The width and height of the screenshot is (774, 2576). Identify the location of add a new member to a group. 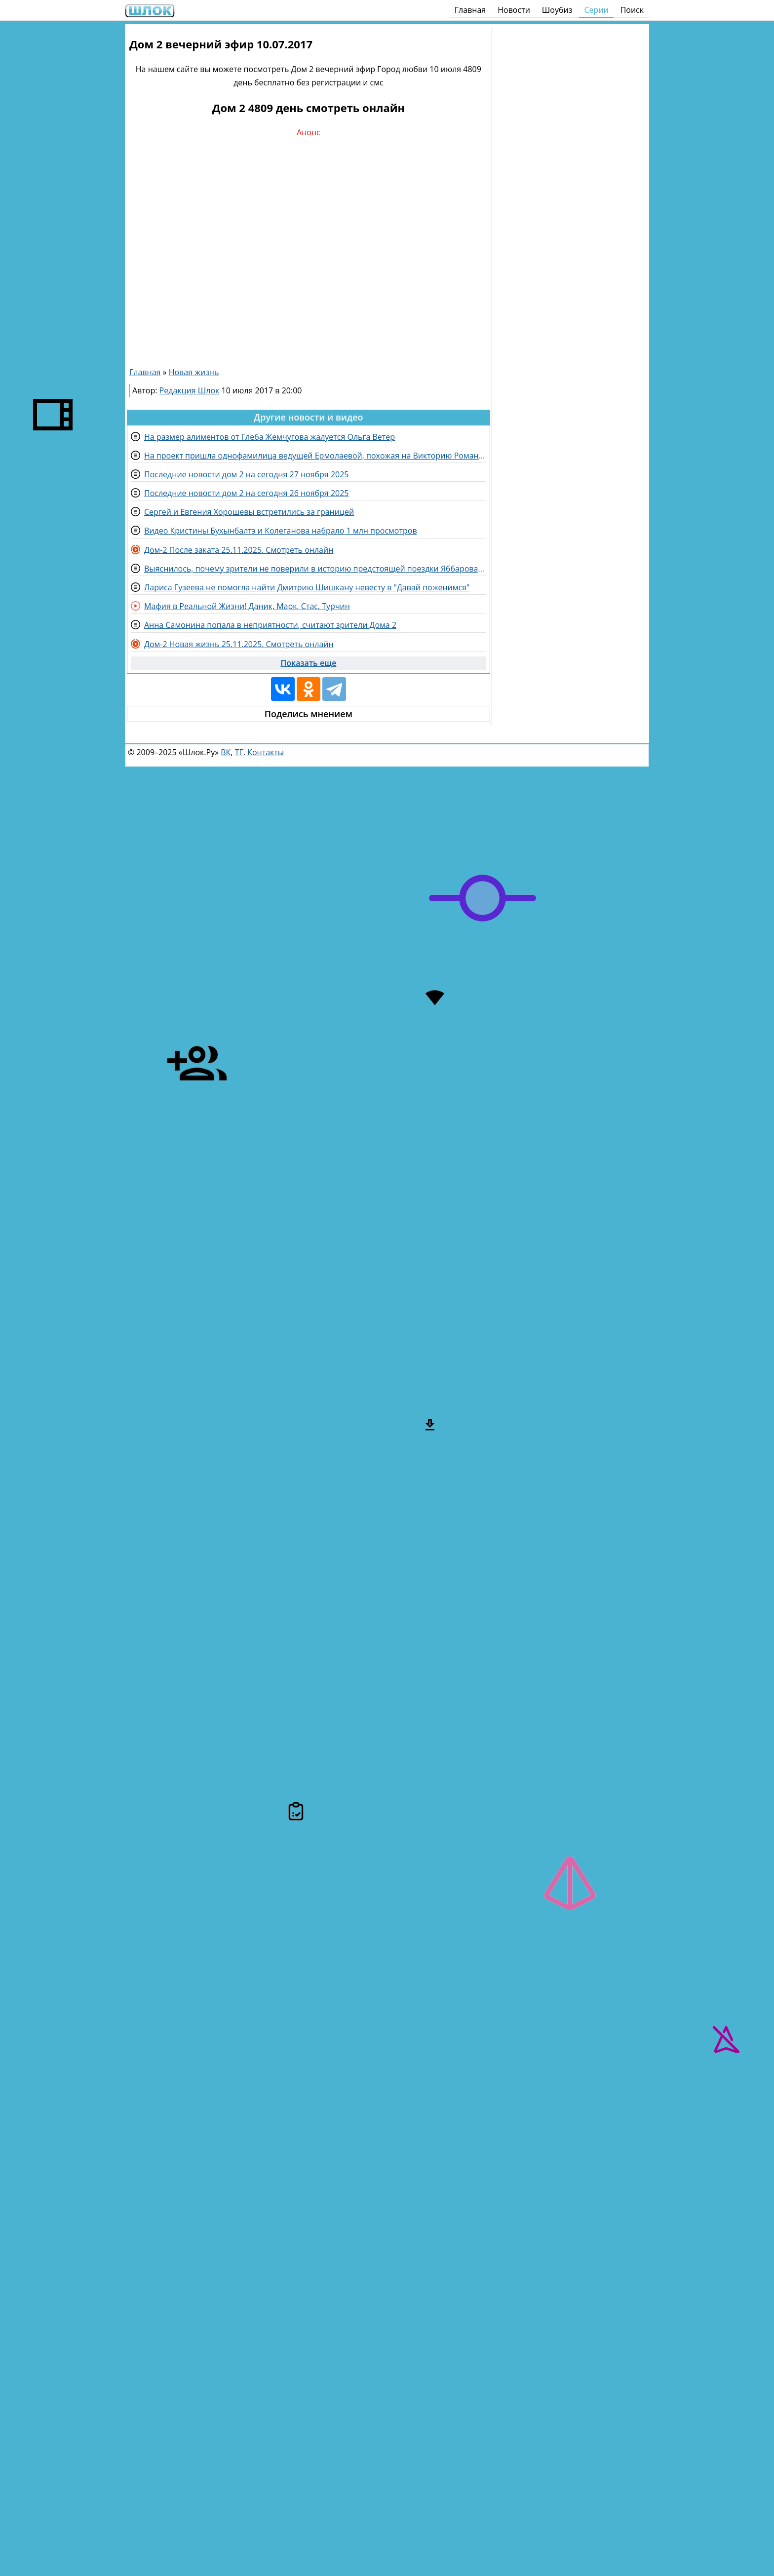
(197, 1063).